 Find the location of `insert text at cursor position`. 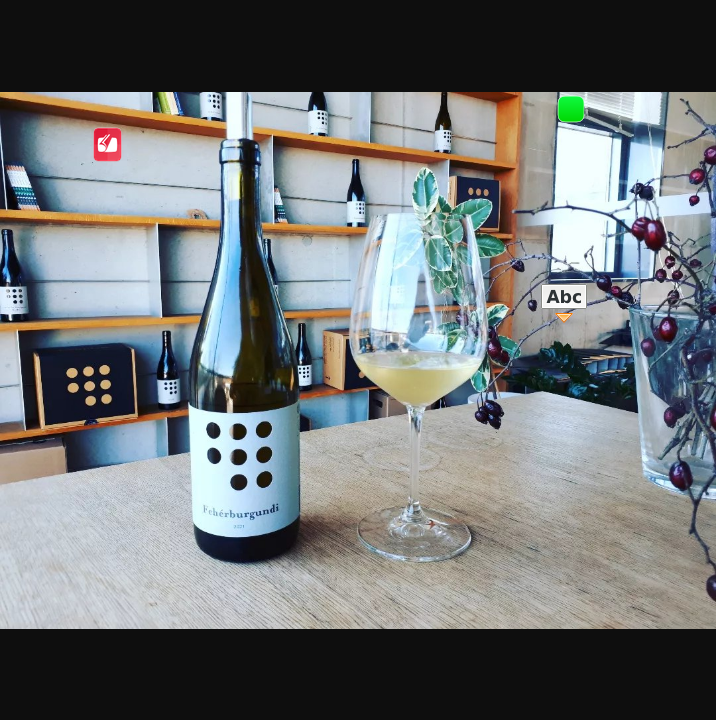

insert text at cursor position is located at coordinates (564, 302).